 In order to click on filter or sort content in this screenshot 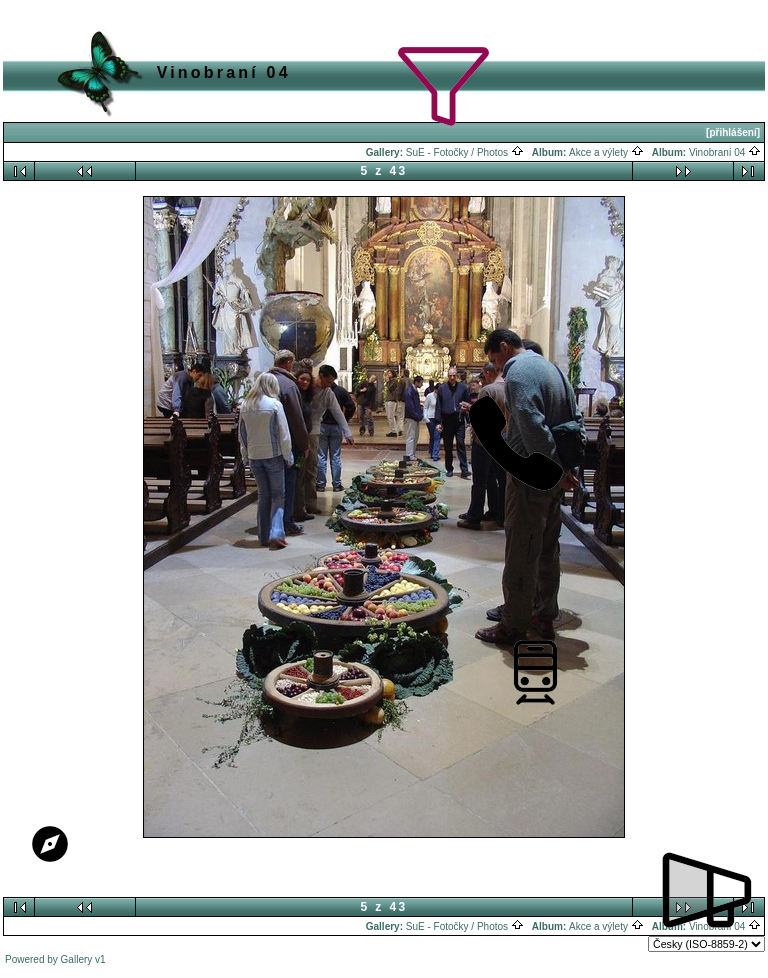, I will do `click(443, 86)`.